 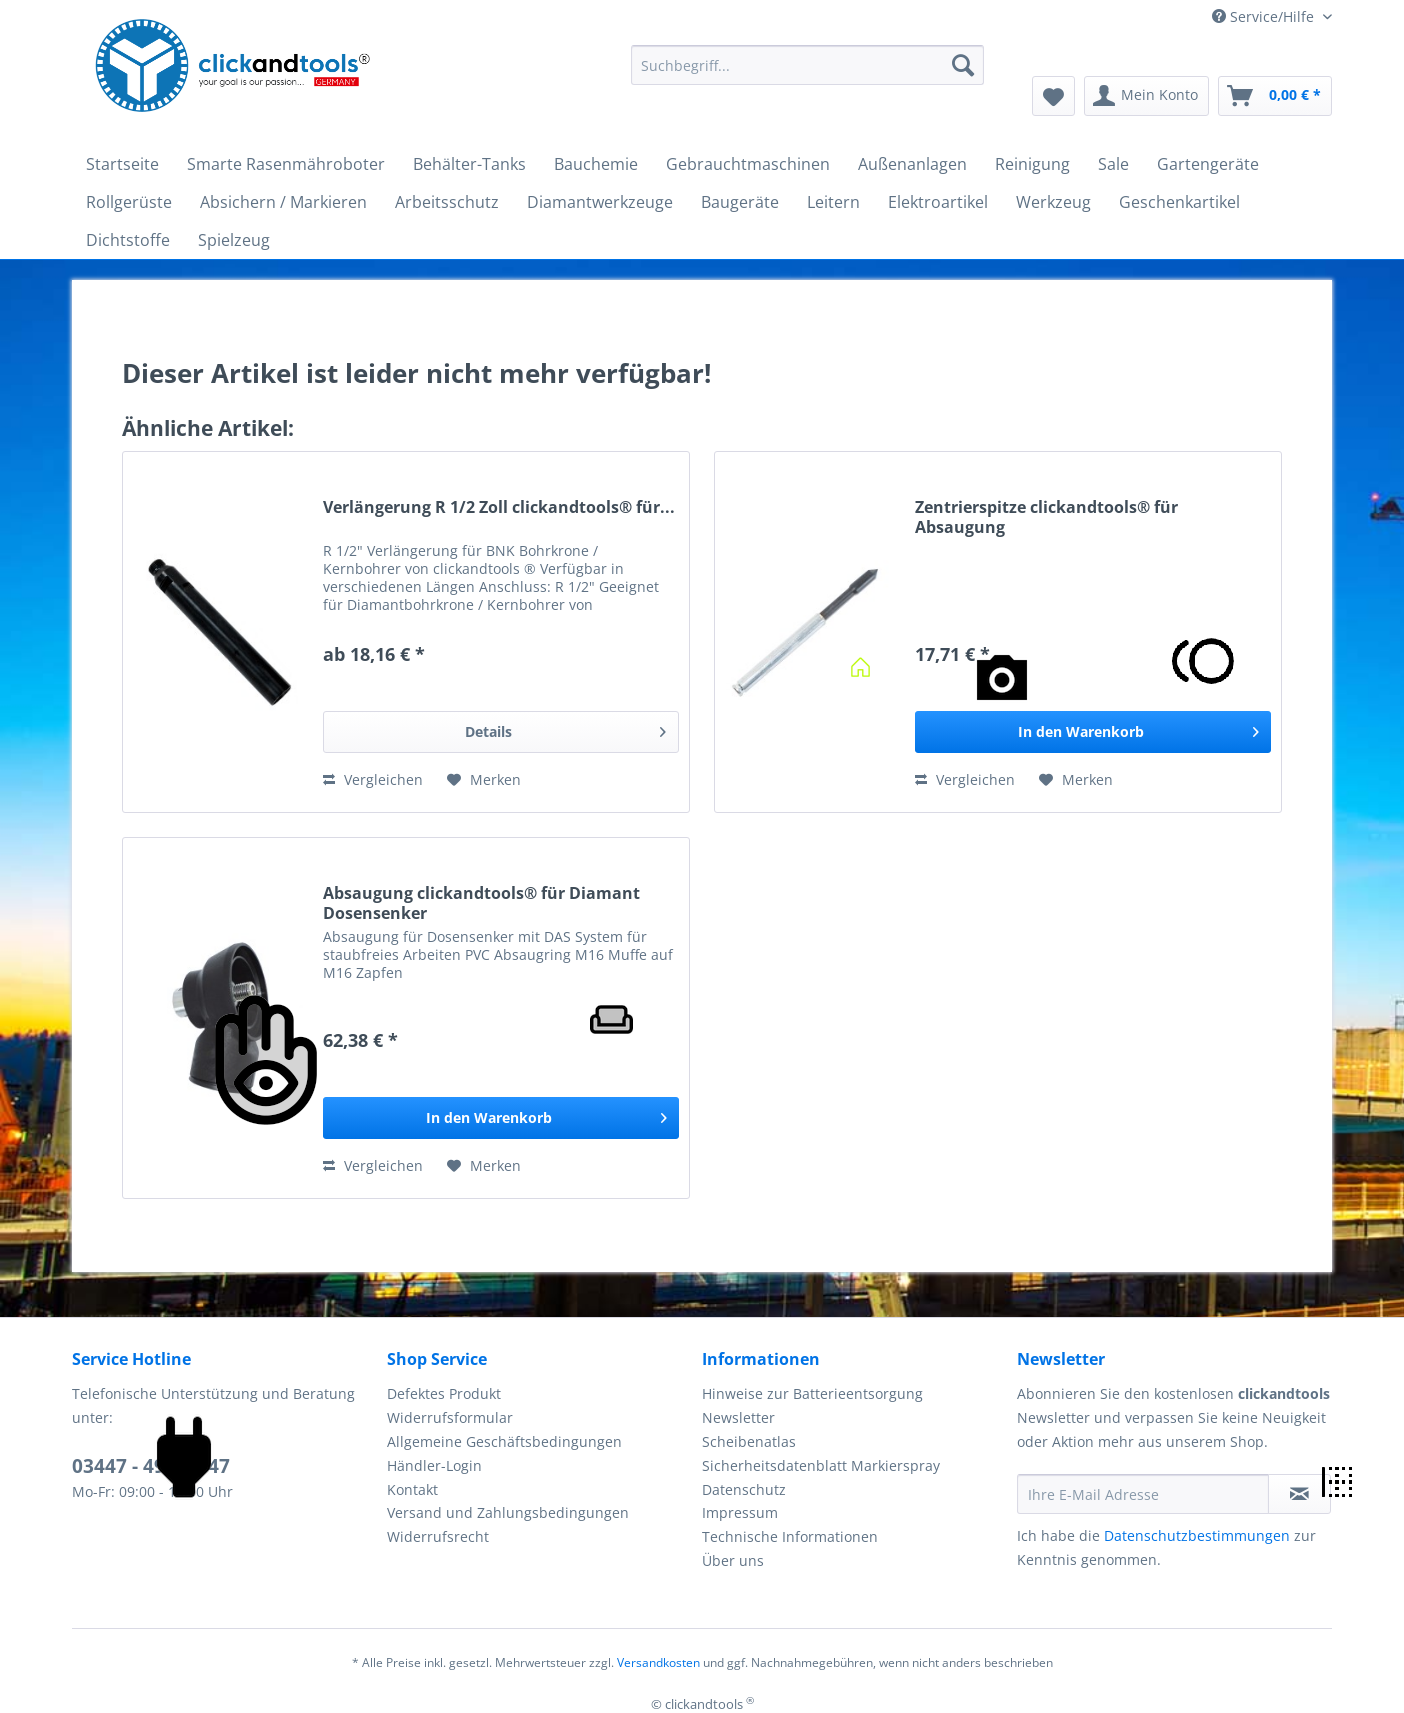 What do you see at coordinates (266, 1060) in the screenshot?
I see `enable palm recognition or hand-based biometric authentication` at bounding box center [266, 1060].